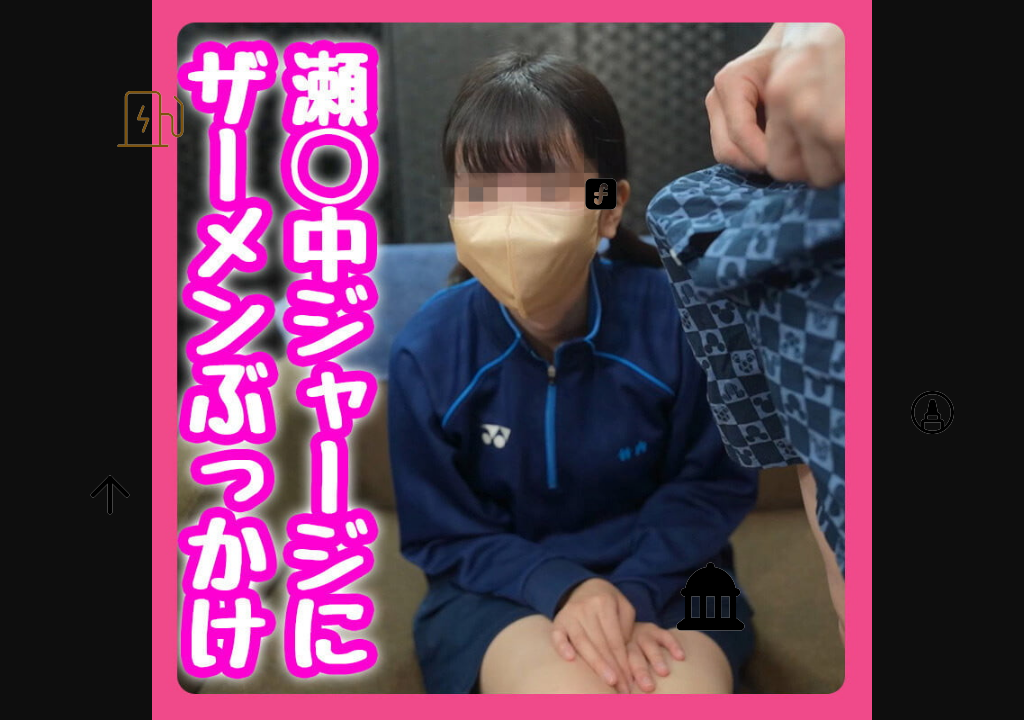 The height and width of the screenshot is (720, 1024). I want to click on marker or highlighter tool, so click(932, 412).